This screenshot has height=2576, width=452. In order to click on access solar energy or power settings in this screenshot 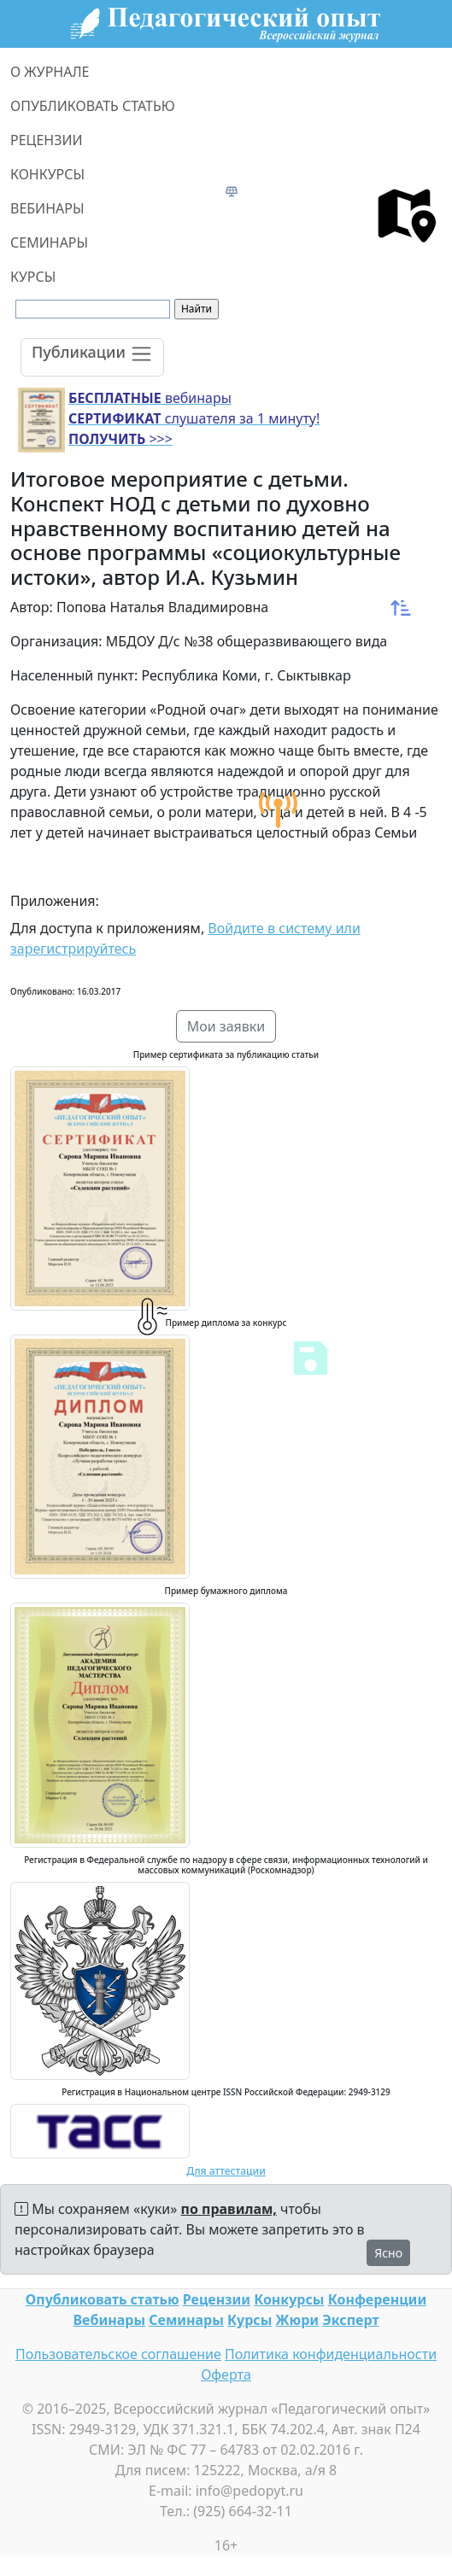, I will do `click(232, 191)`.